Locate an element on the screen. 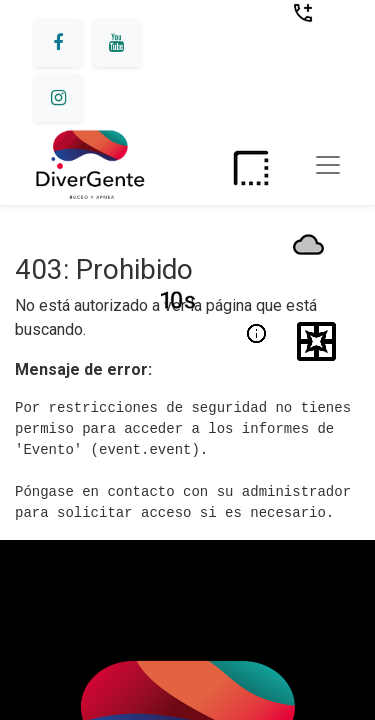  set a 10-second timer is located at coordinates (178, 300).